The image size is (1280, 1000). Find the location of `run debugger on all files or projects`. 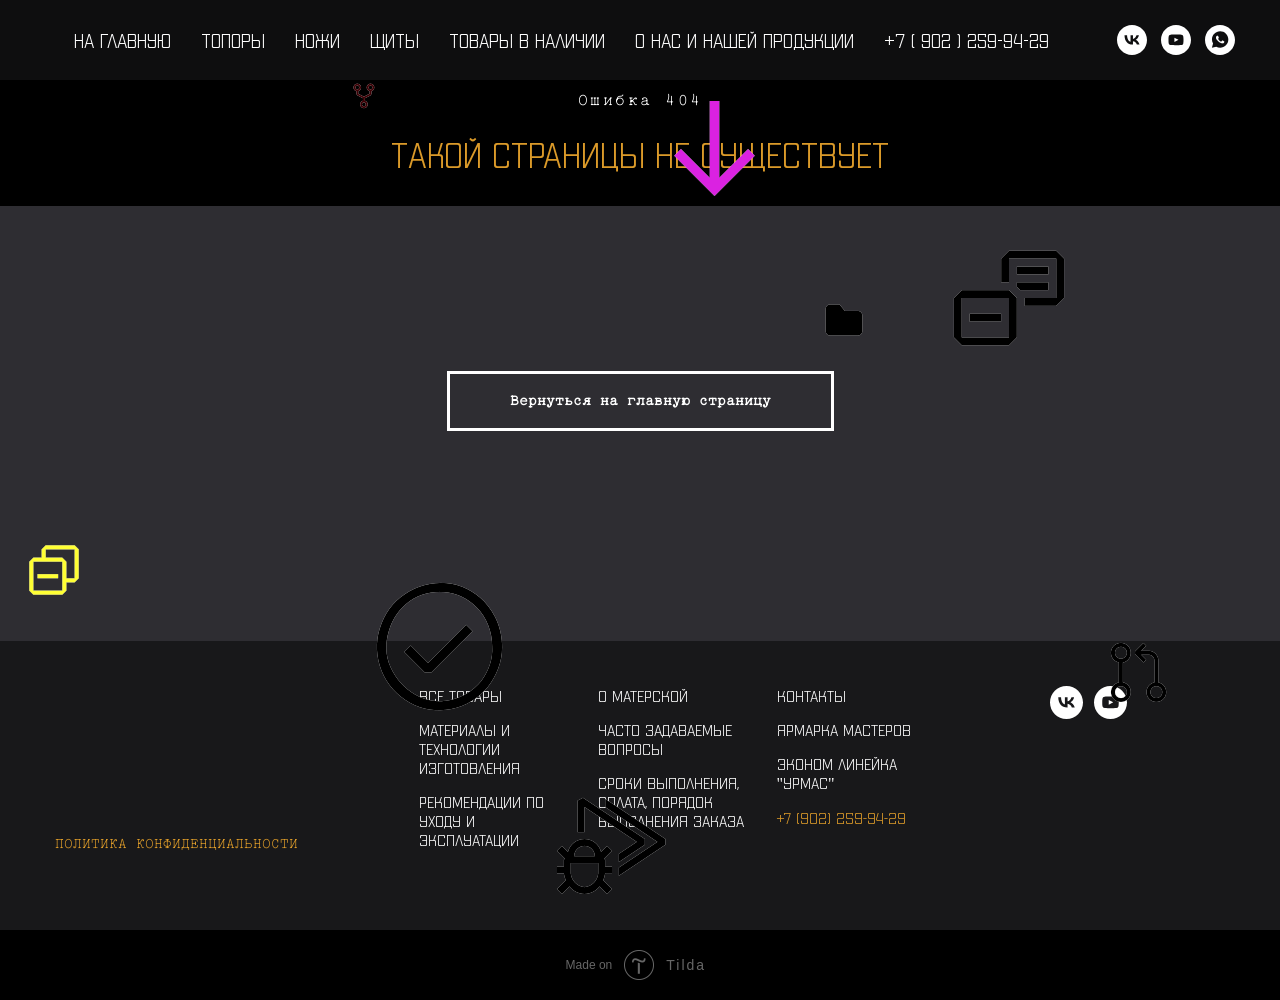

run debugger on all files or projects is located at coordinates (612, 839).